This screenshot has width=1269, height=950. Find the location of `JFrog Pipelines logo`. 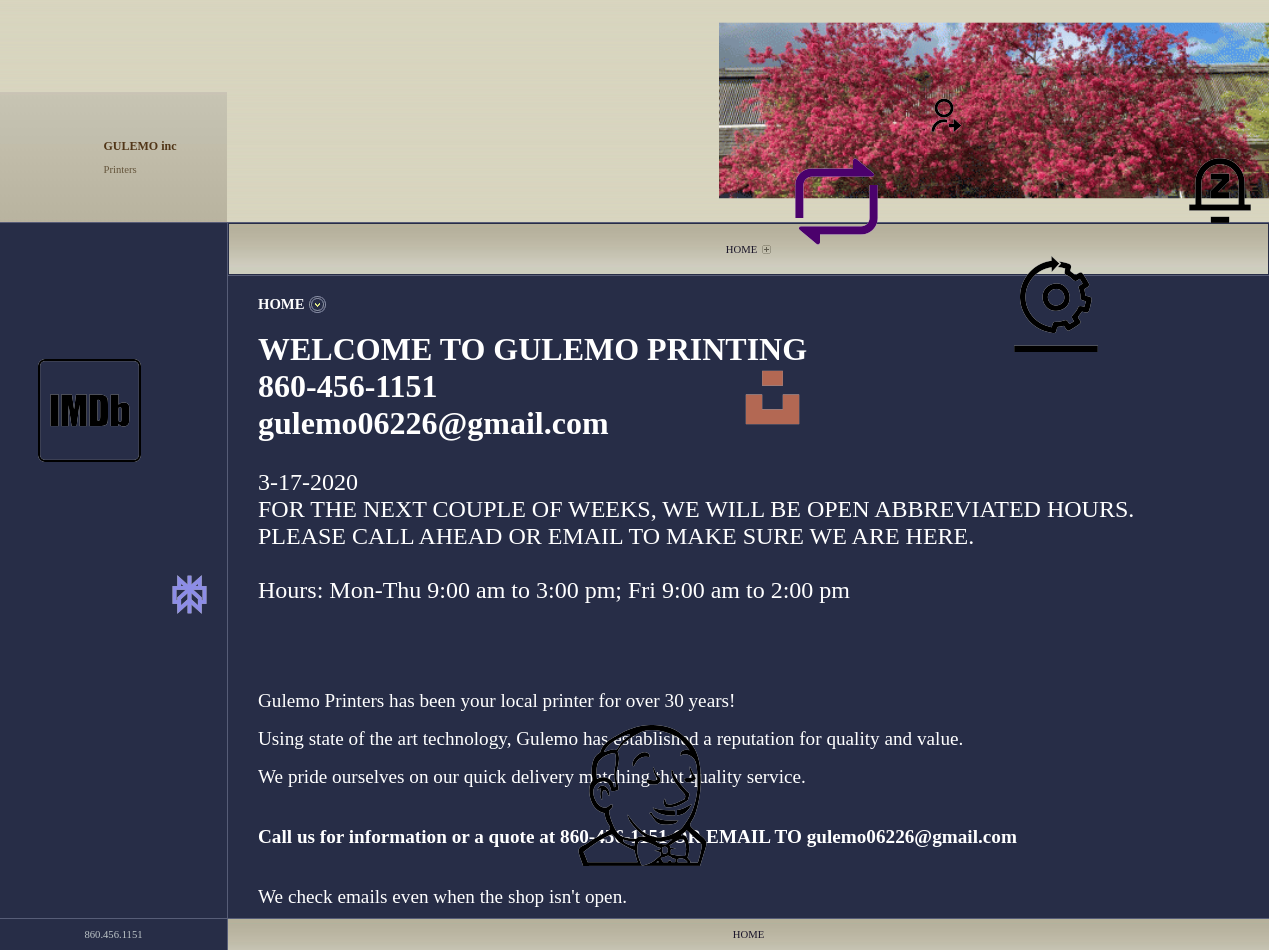

JFrog Pipelines logo is located at coordinates (1056, 304).